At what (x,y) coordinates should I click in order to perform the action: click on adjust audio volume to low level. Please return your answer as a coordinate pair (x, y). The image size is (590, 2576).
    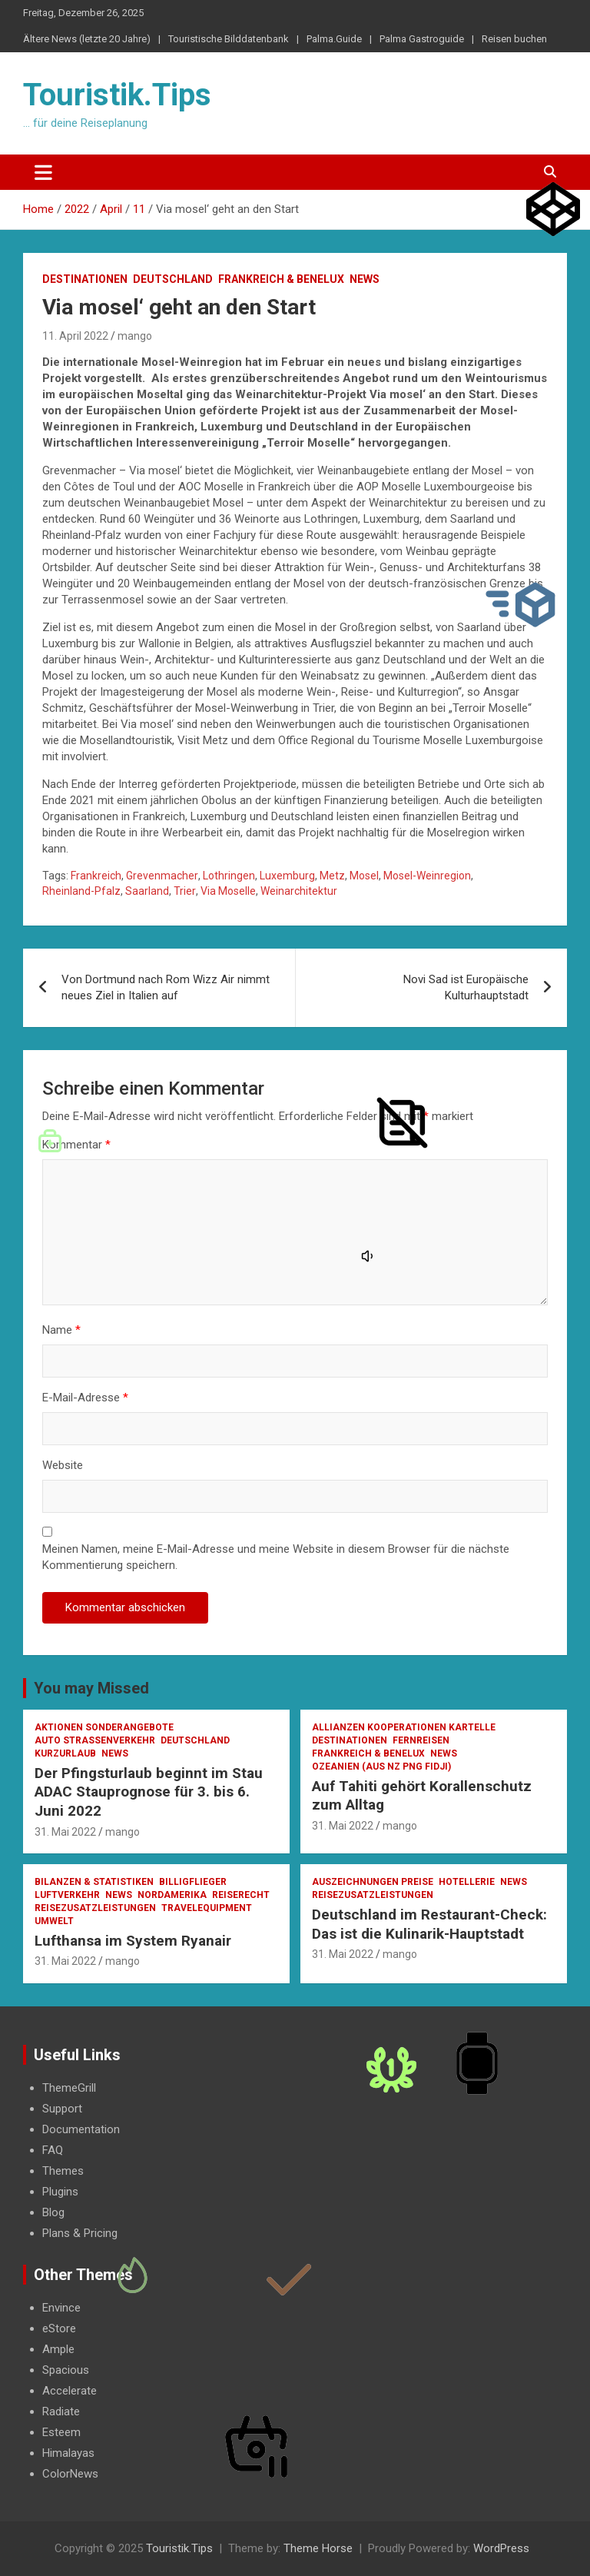
    Looking at the image, I should click on (369, 1256).